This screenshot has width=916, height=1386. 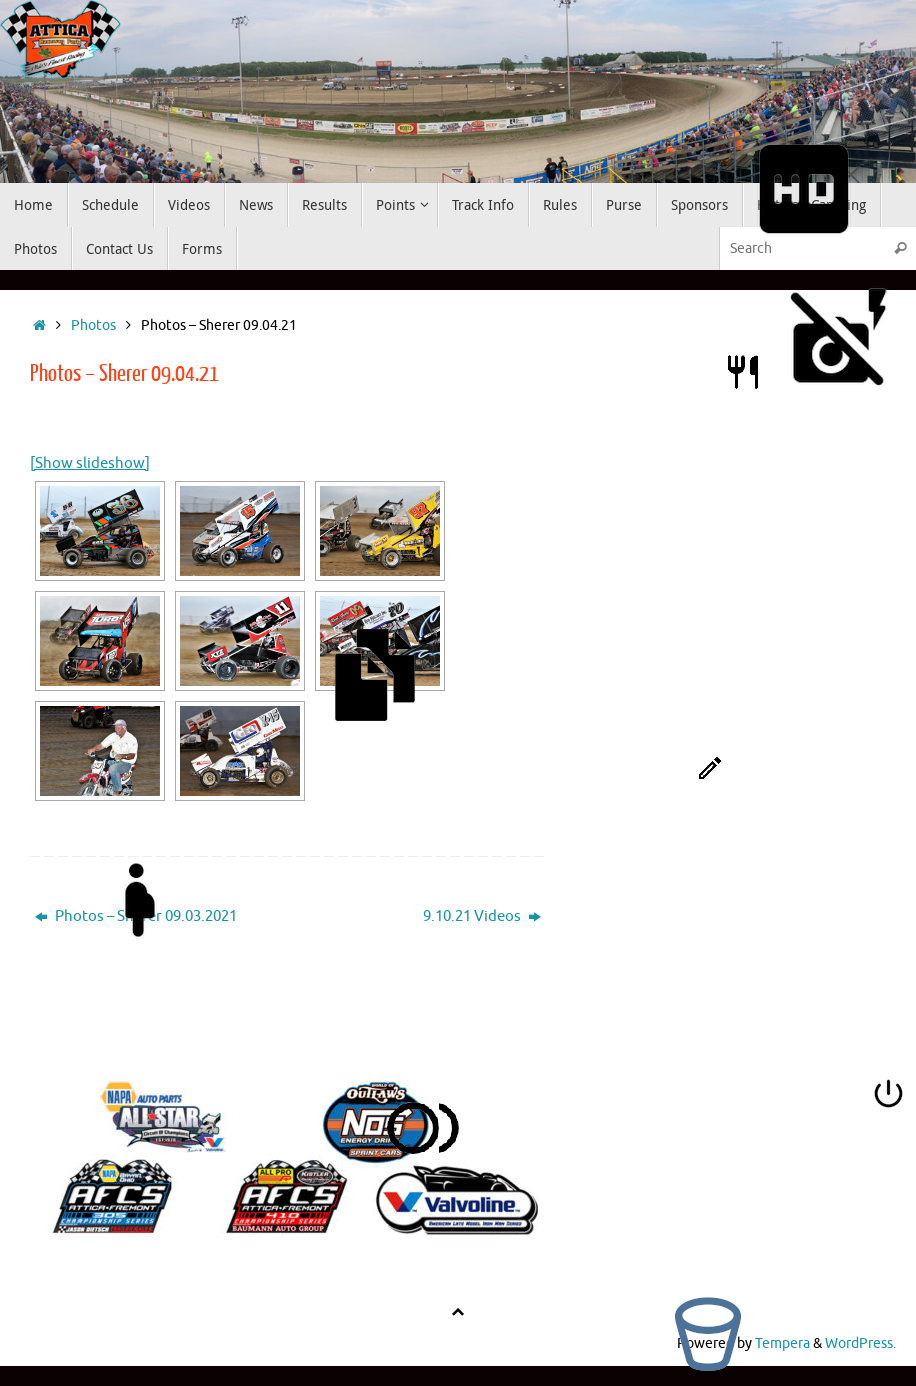 I want to click on find nearby restaurants, so click(x=743, y=372).